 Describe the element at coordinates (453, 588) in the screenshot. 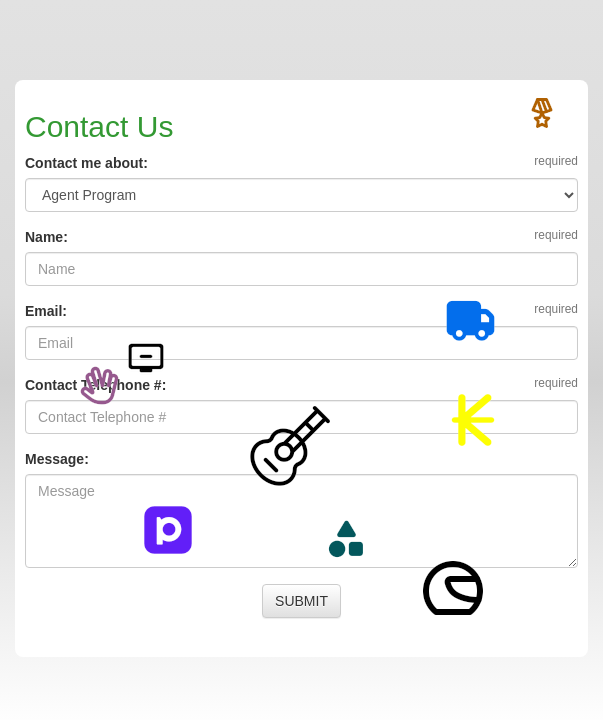

I see `access safety or protective gear settings` at that location.